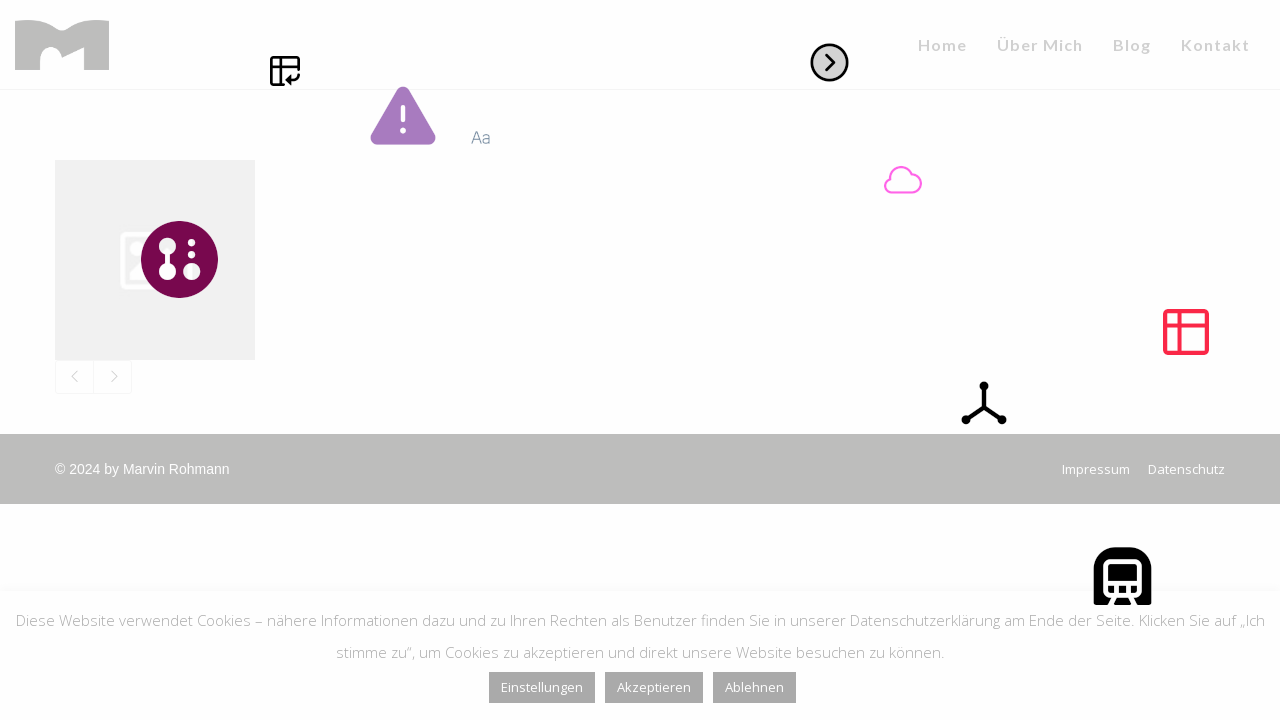 Image resolution: width=1280 pixels, height=720 pixels. What do you see at coordinates (480, 137) in the screenshot?
I see `adjust text formatting and font settings` at bounding box center [480, 137].